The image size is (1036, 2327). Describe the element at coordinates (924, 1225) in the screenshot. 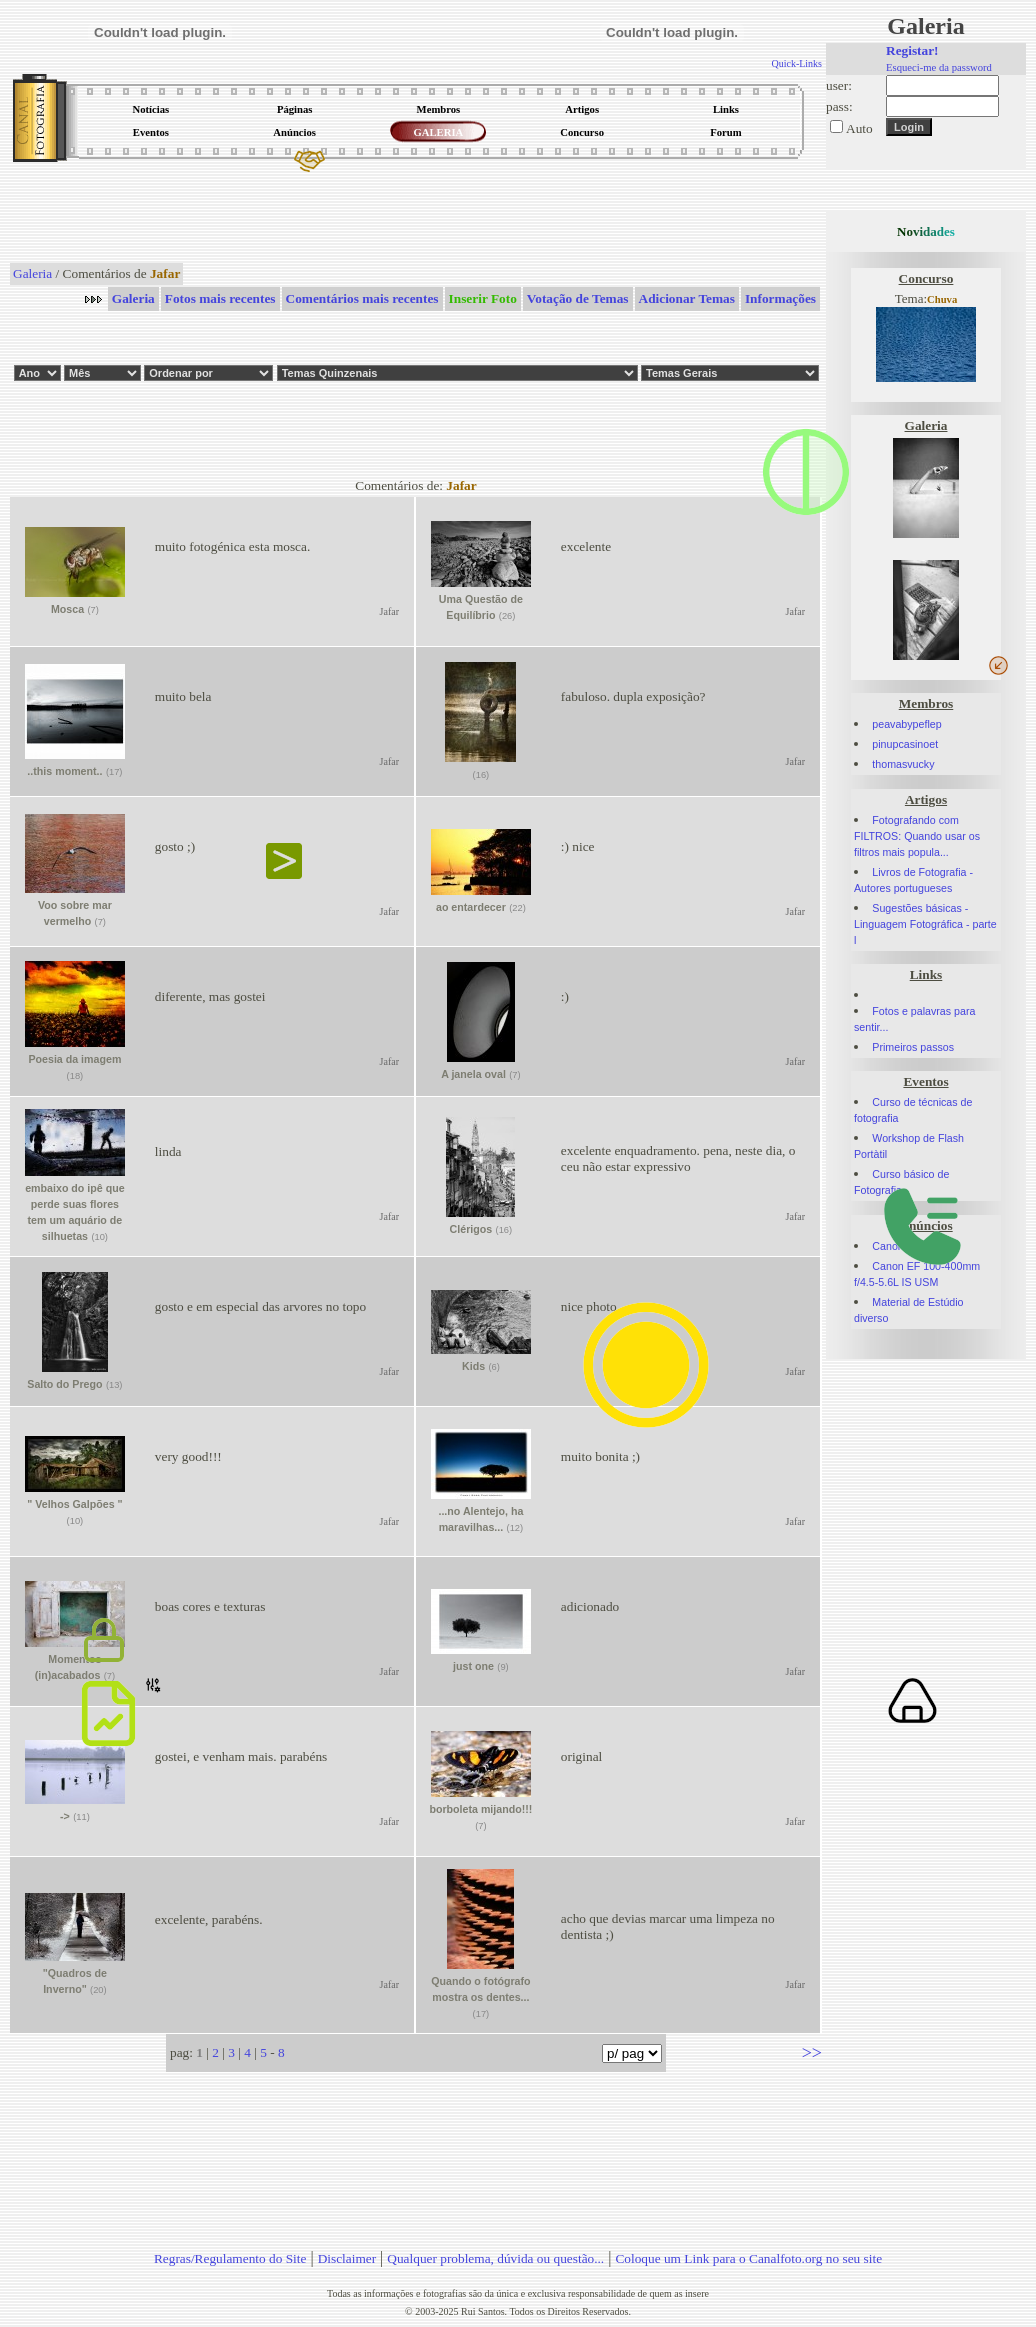

I see `view contact list or phone directory` at that location.